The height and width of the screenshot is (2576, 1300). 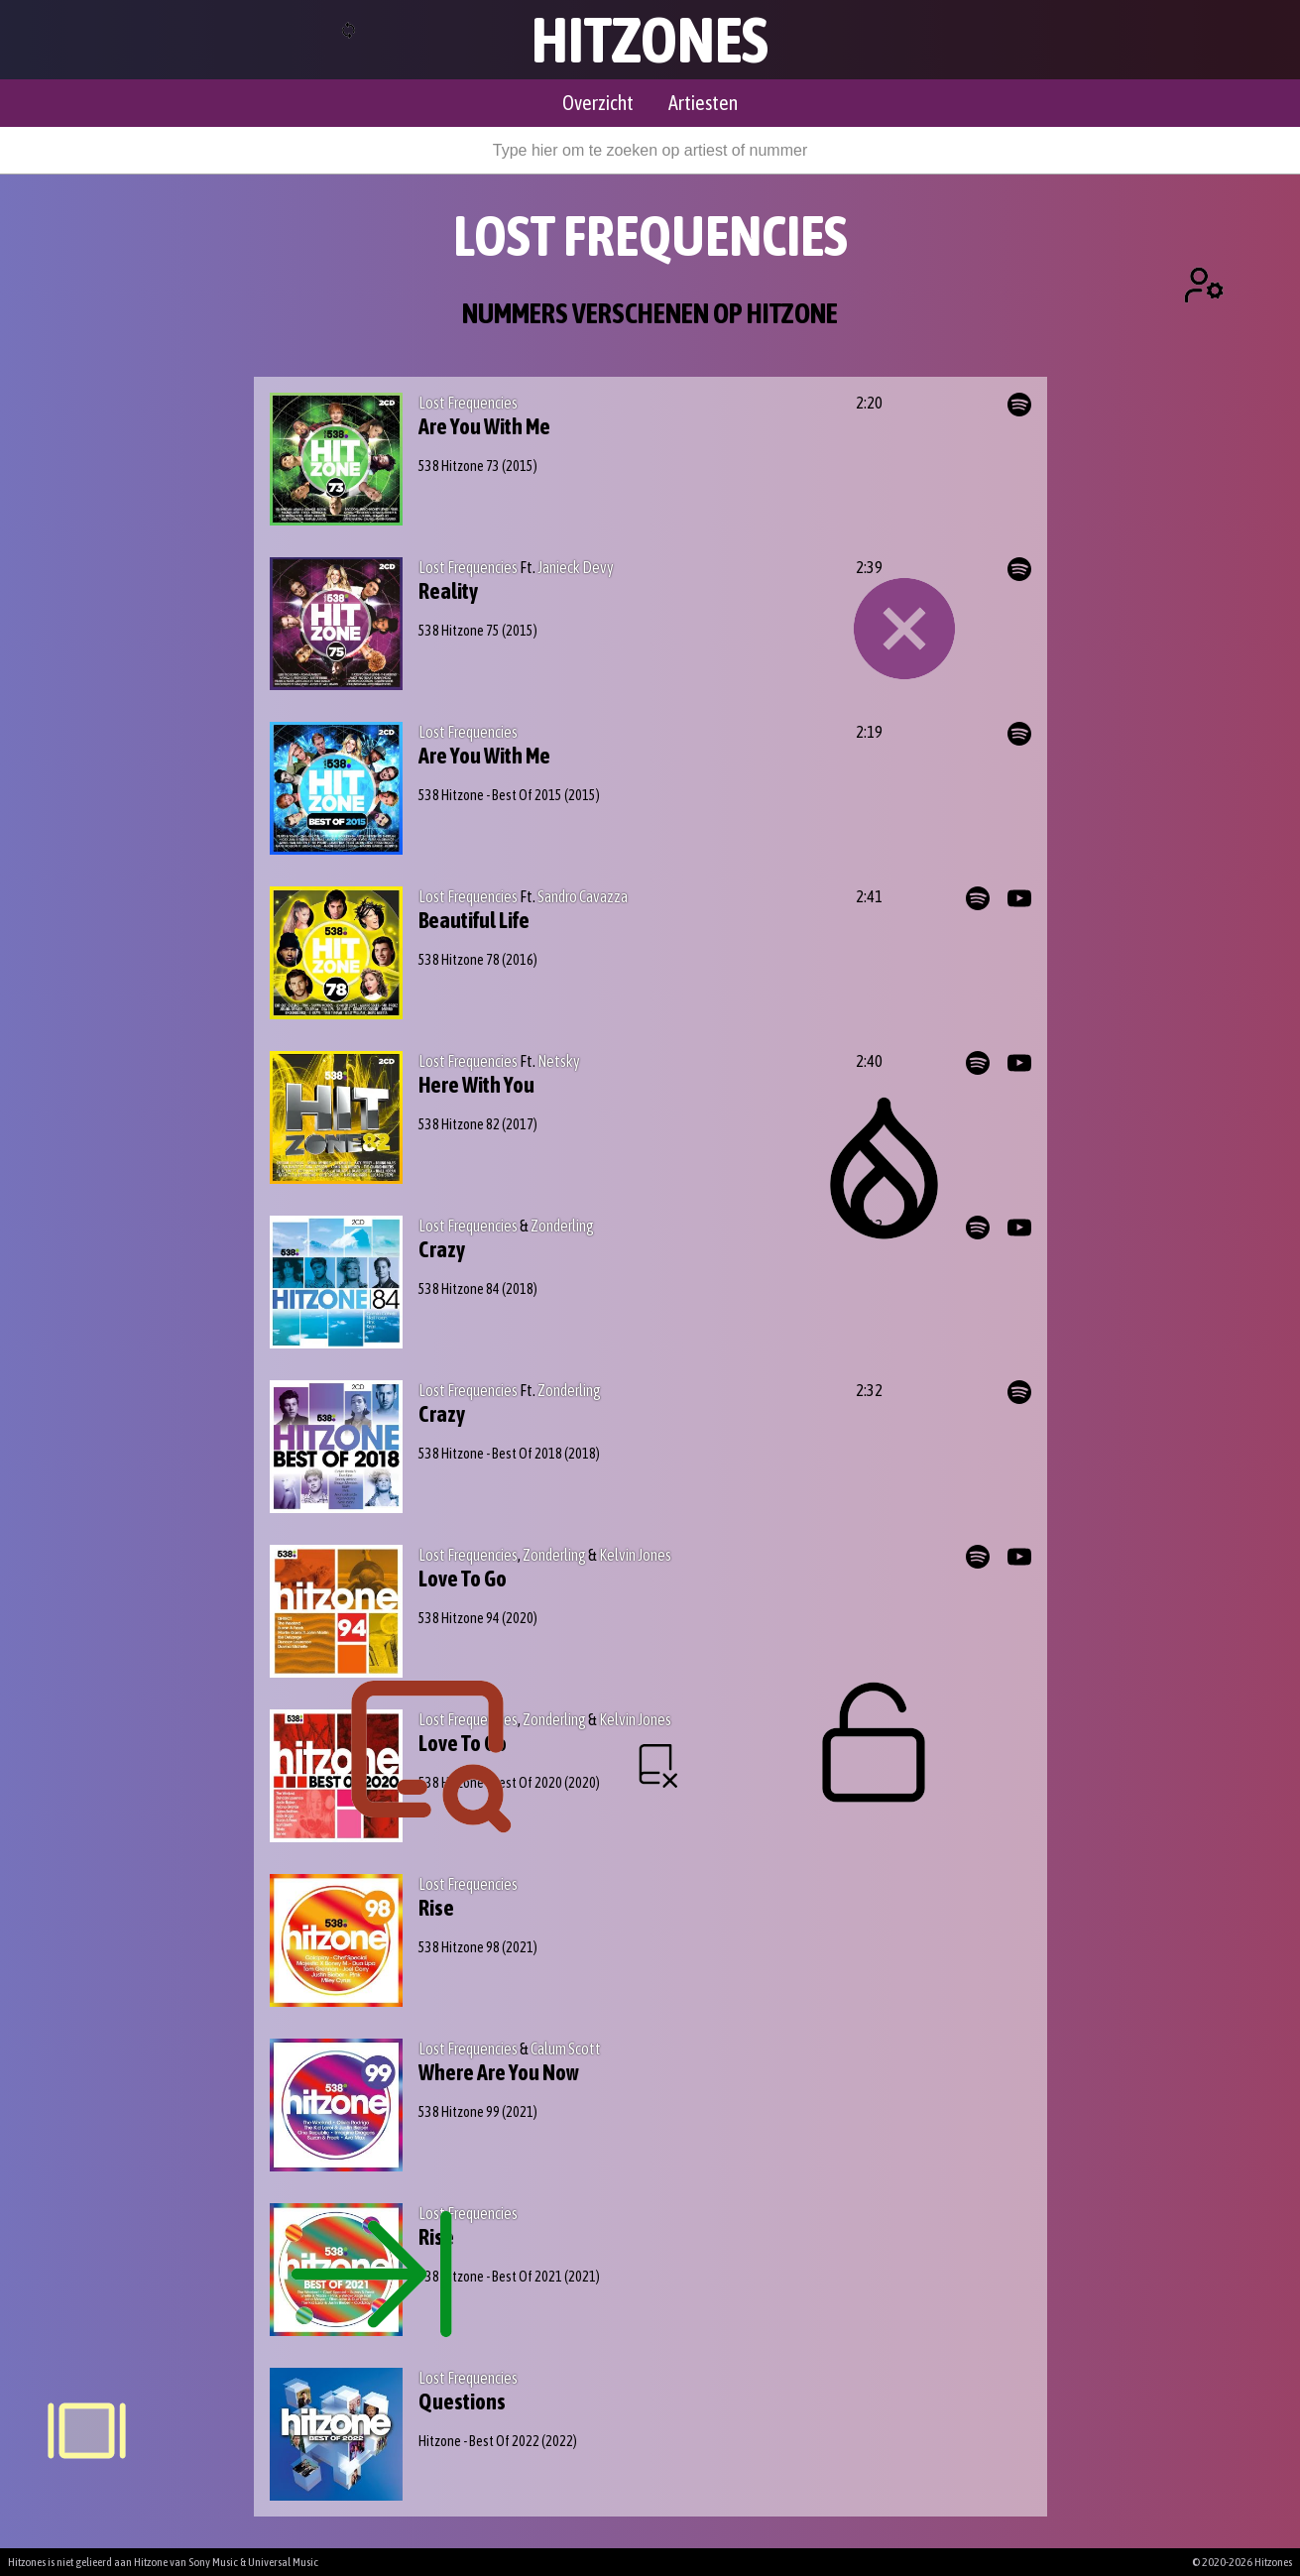 What do you see at coordinates (904, 629) in the screenshot?
I see `close or dismiss a dialog` at bounding box center [904, 629].